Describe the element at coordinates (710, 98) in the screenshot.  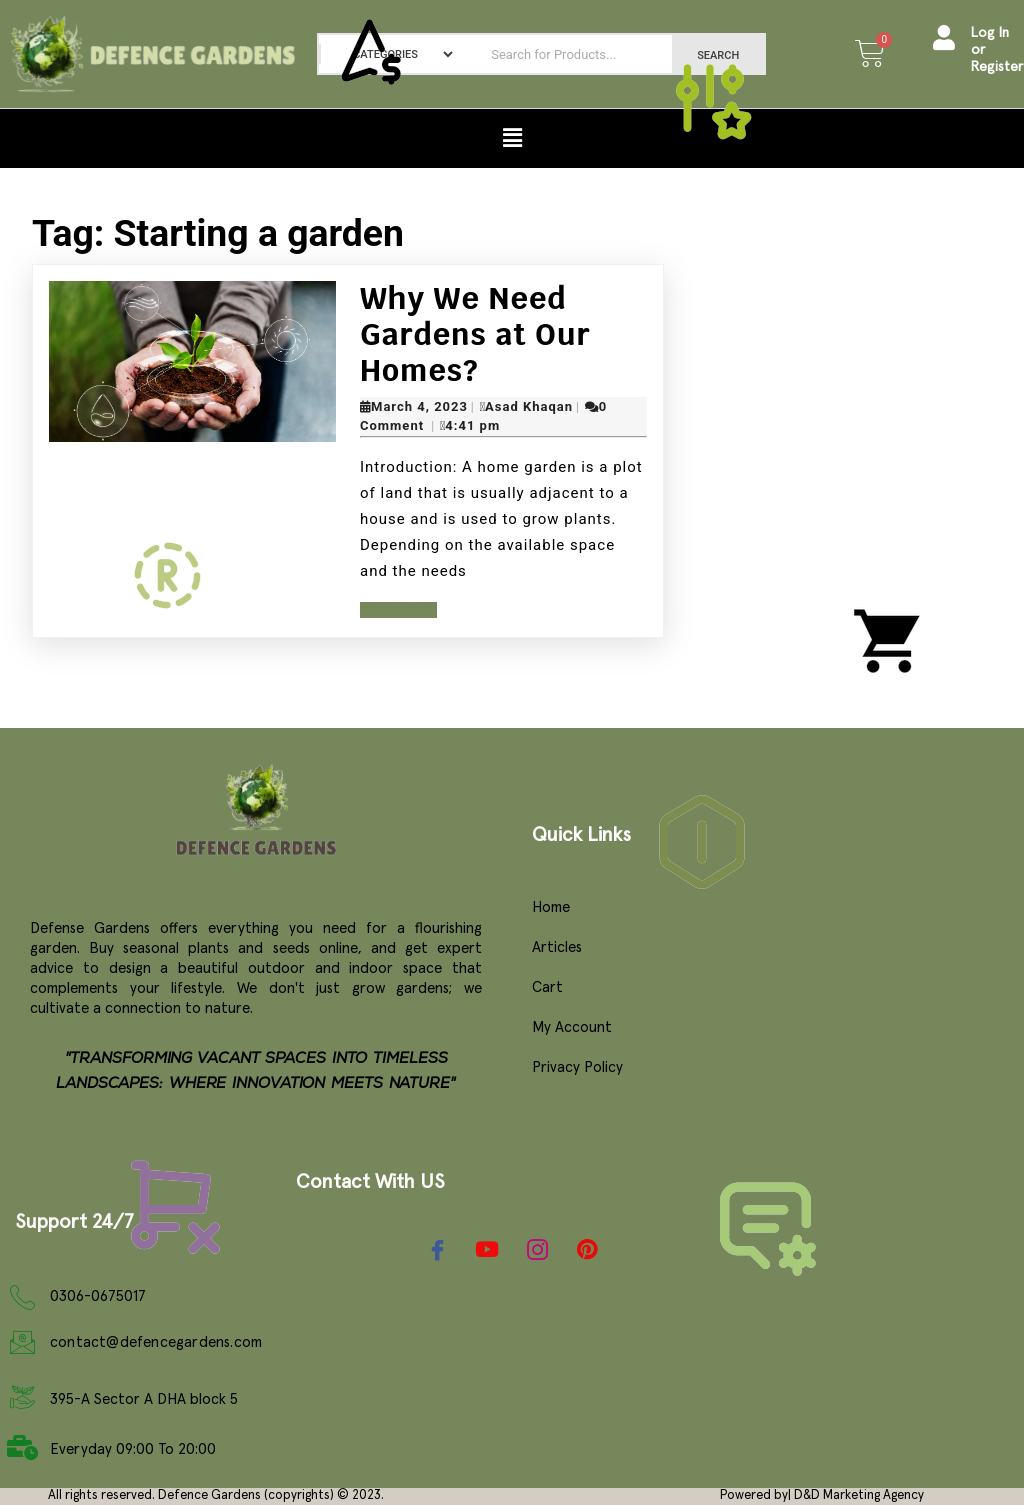
I see `adjust settings for starred items` at that location.